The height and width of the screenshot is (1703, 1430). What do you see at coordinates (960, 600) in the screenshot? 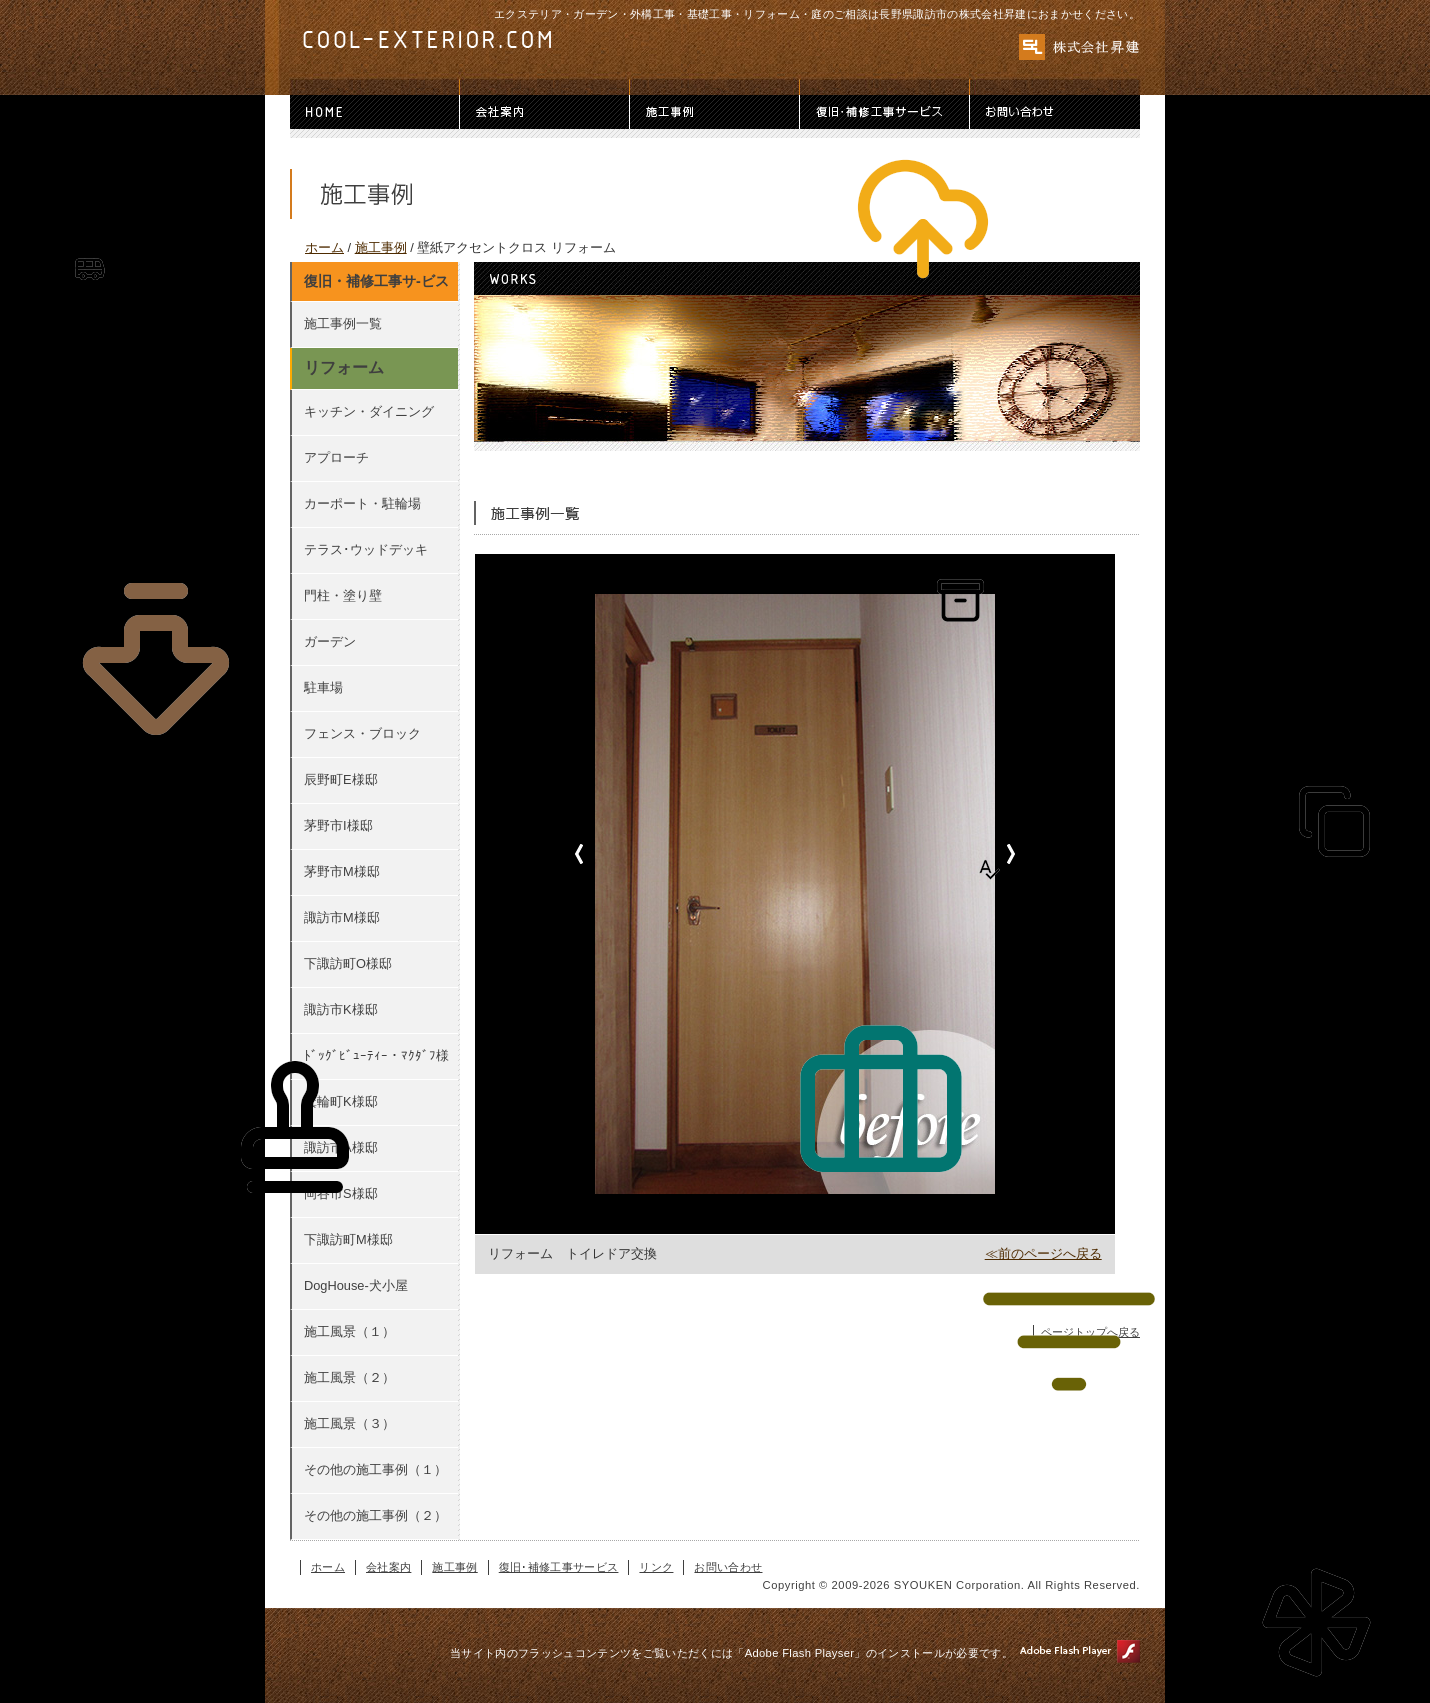
I see `archive this item` at bounding box center [960, 600].